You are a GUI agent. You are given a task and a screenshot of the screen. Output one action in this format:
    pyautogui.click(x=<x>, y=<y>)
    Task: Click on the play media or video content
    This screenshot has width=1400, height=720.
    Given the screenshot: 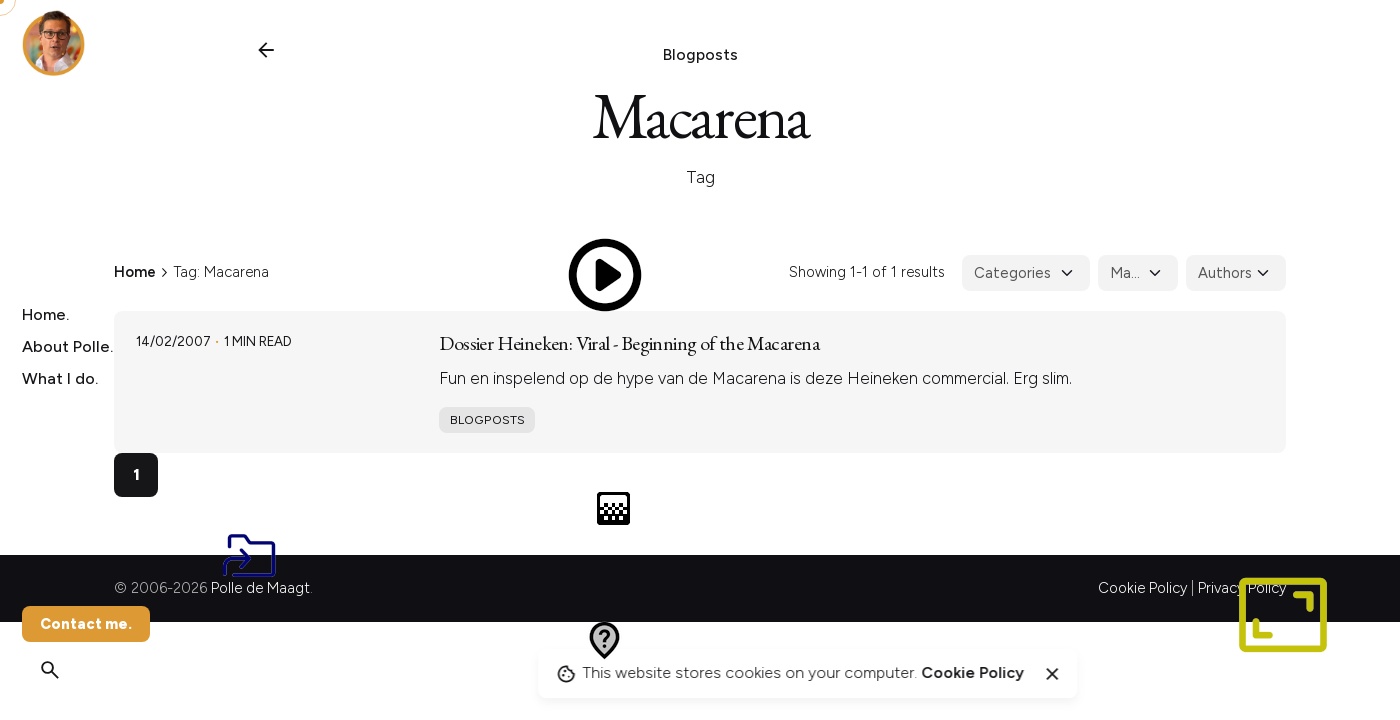 What is the action you would take?
    pyautogui.click(x=605, y=275)
    